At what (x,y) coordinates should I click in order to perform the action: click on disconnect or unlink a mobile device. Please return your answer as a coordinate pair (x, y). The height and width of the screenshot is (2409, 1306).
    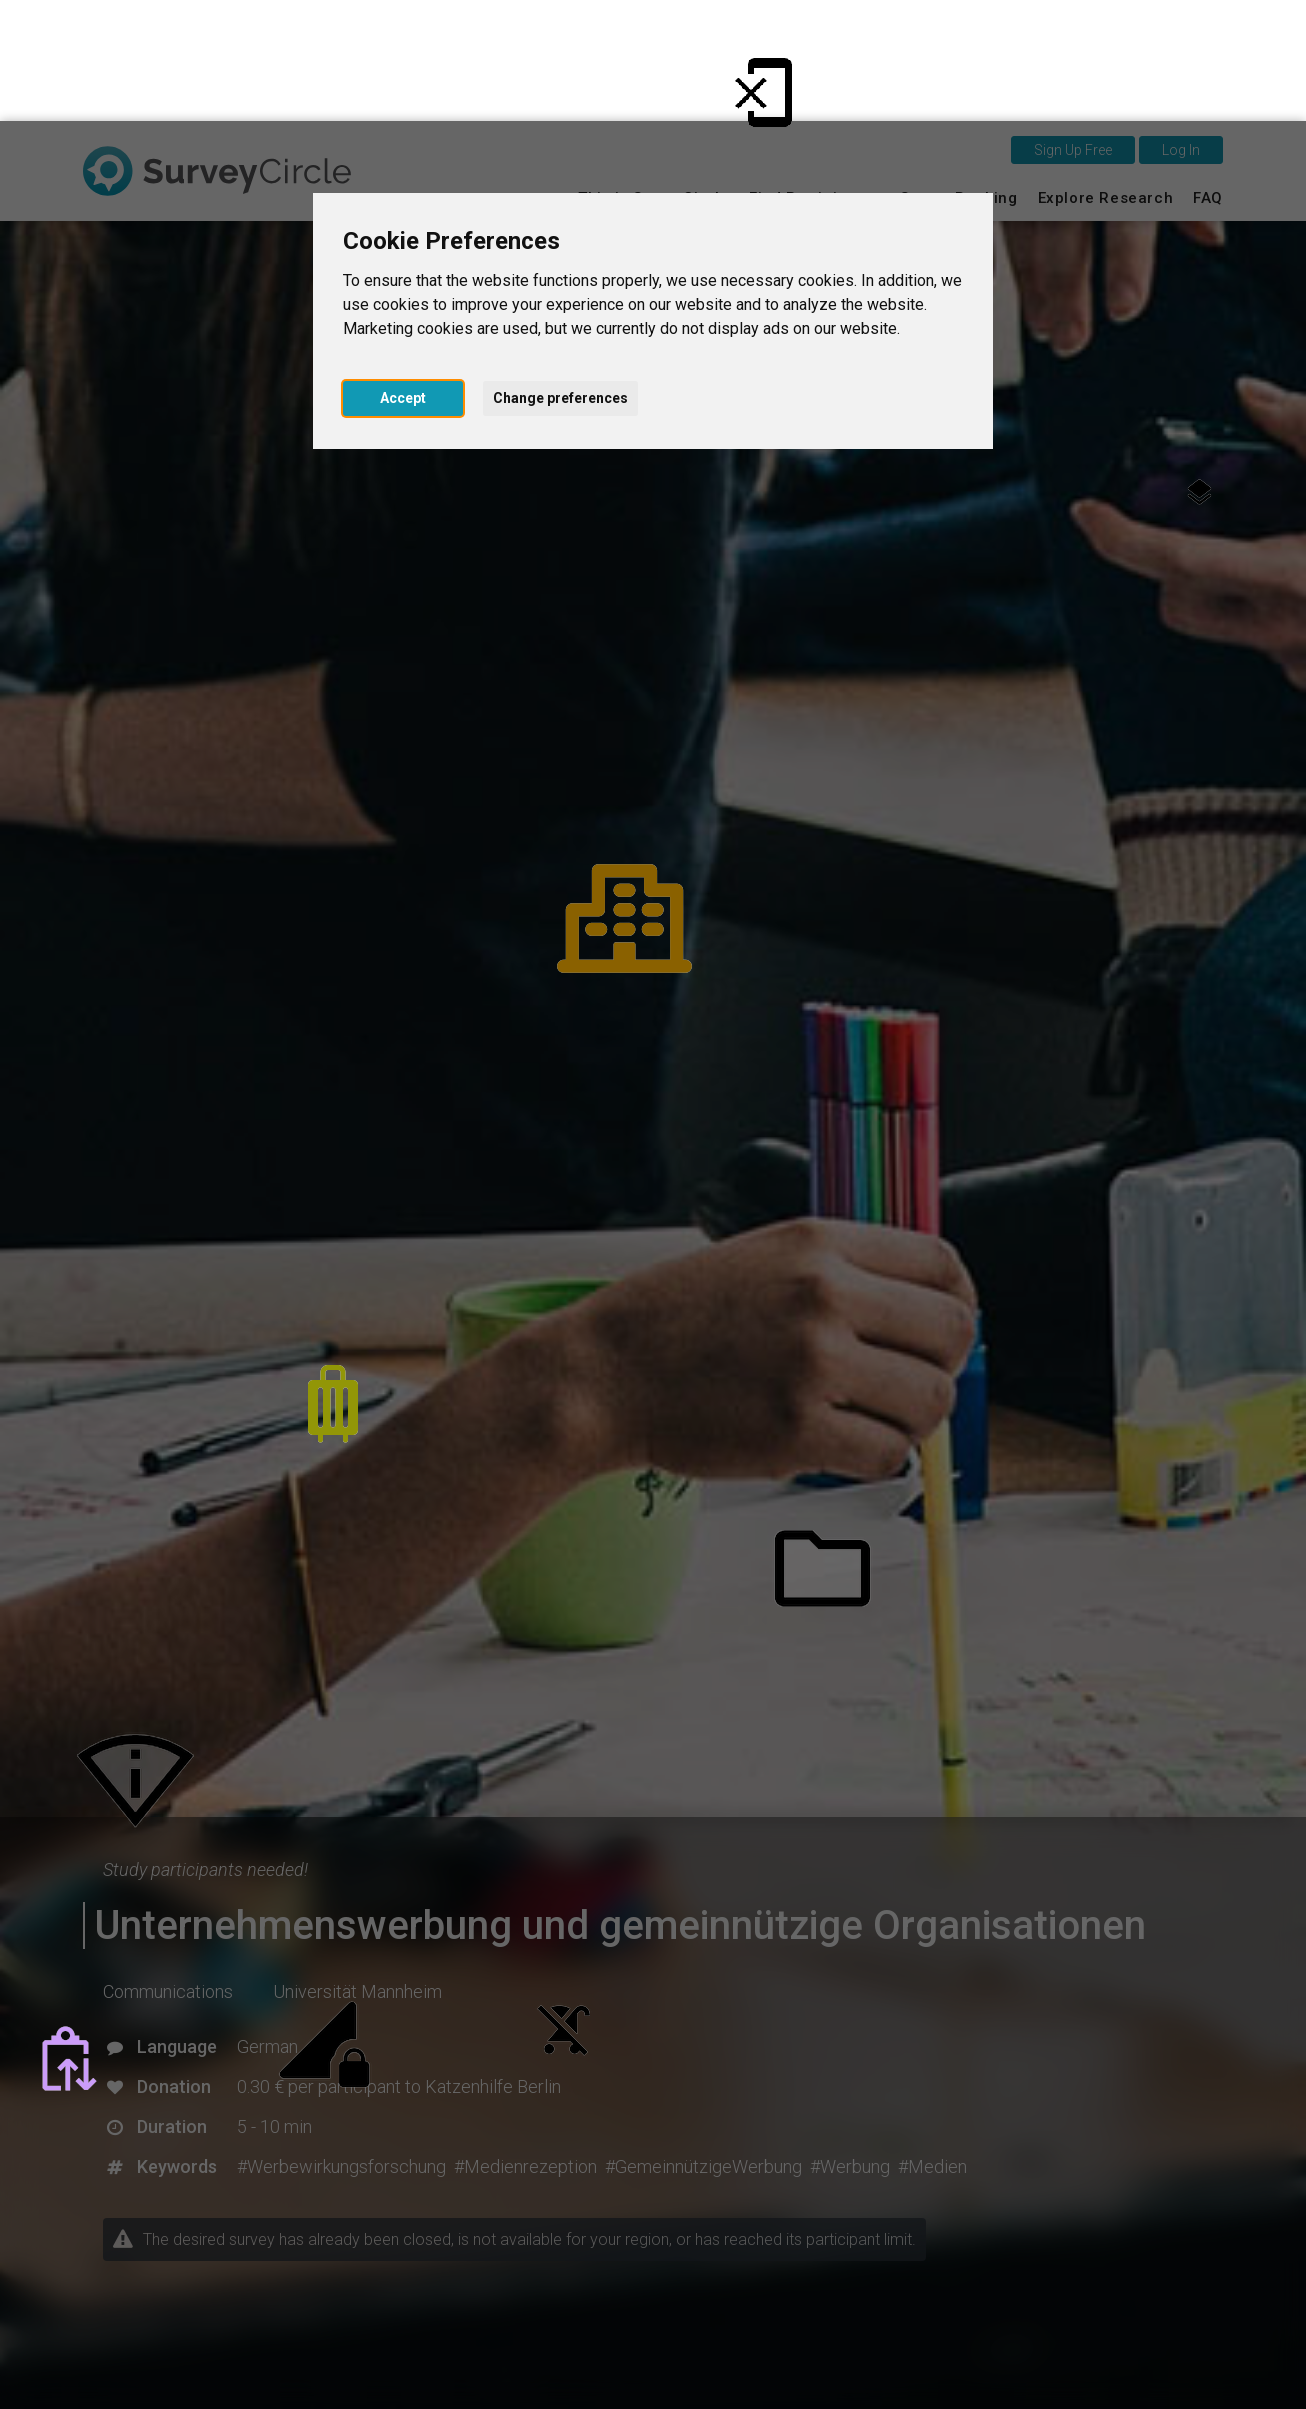
    Looking at the image, I should click on (763, 92).